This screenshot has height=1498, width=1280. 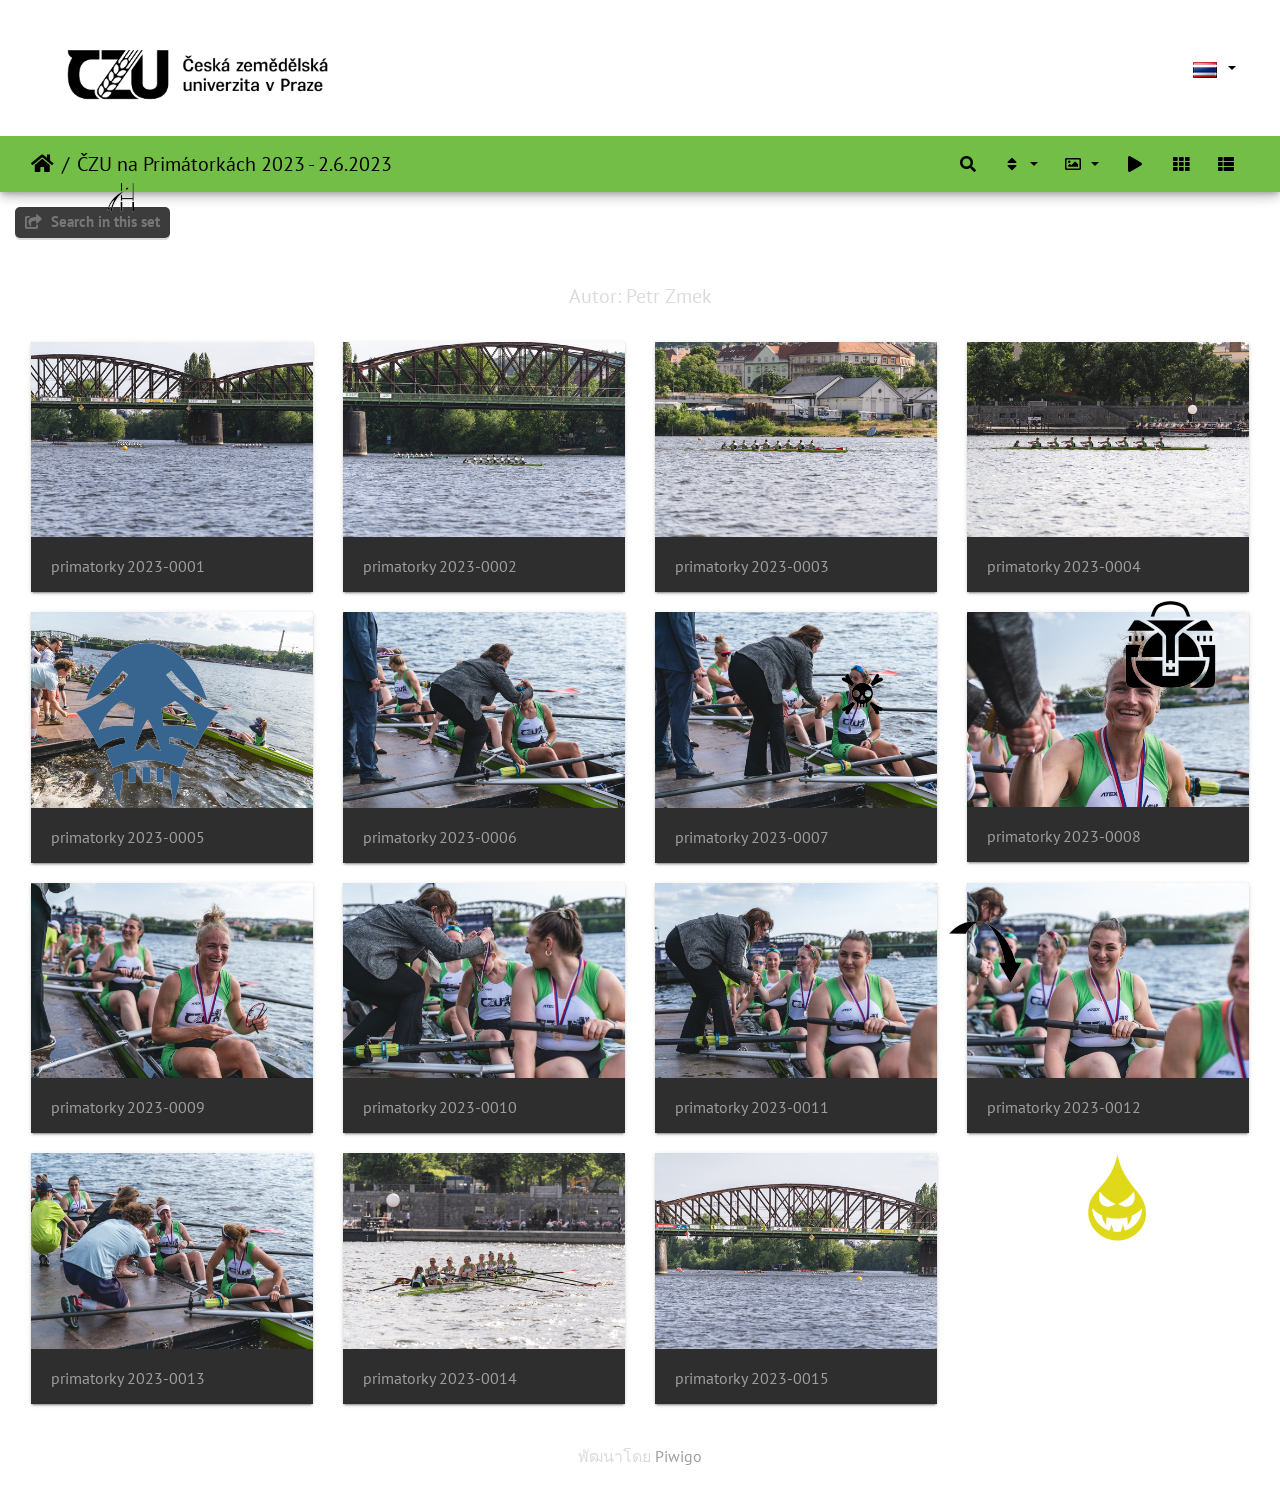 What do you see at coordinates (985, 952) in the screenshot?
I see `rotate view to overhead perspective` at bounding box center [985, 952].